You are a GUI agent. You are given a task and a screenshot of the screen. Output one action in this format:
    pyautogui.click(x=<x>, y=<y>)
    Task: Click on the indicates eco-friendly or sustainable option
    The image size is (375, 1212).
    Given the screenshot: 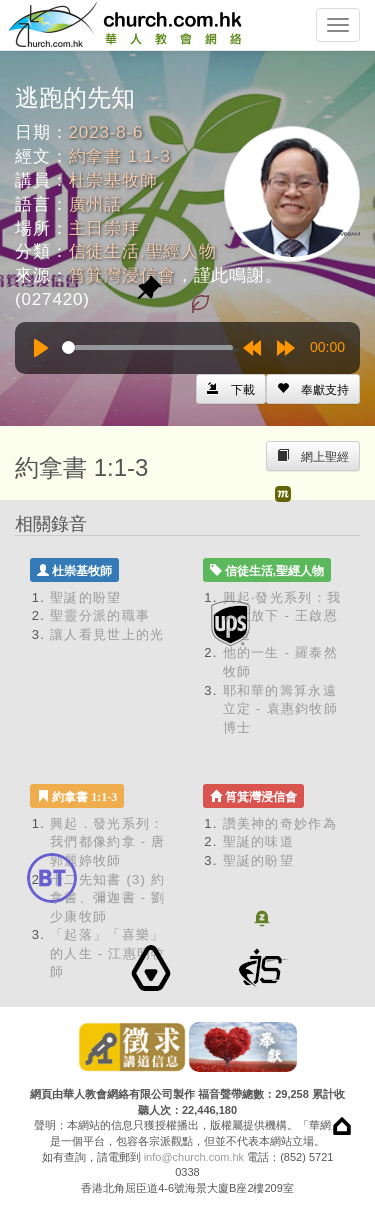 What is the action you would take?
    pyautogui.click(x=200, y=303)
    